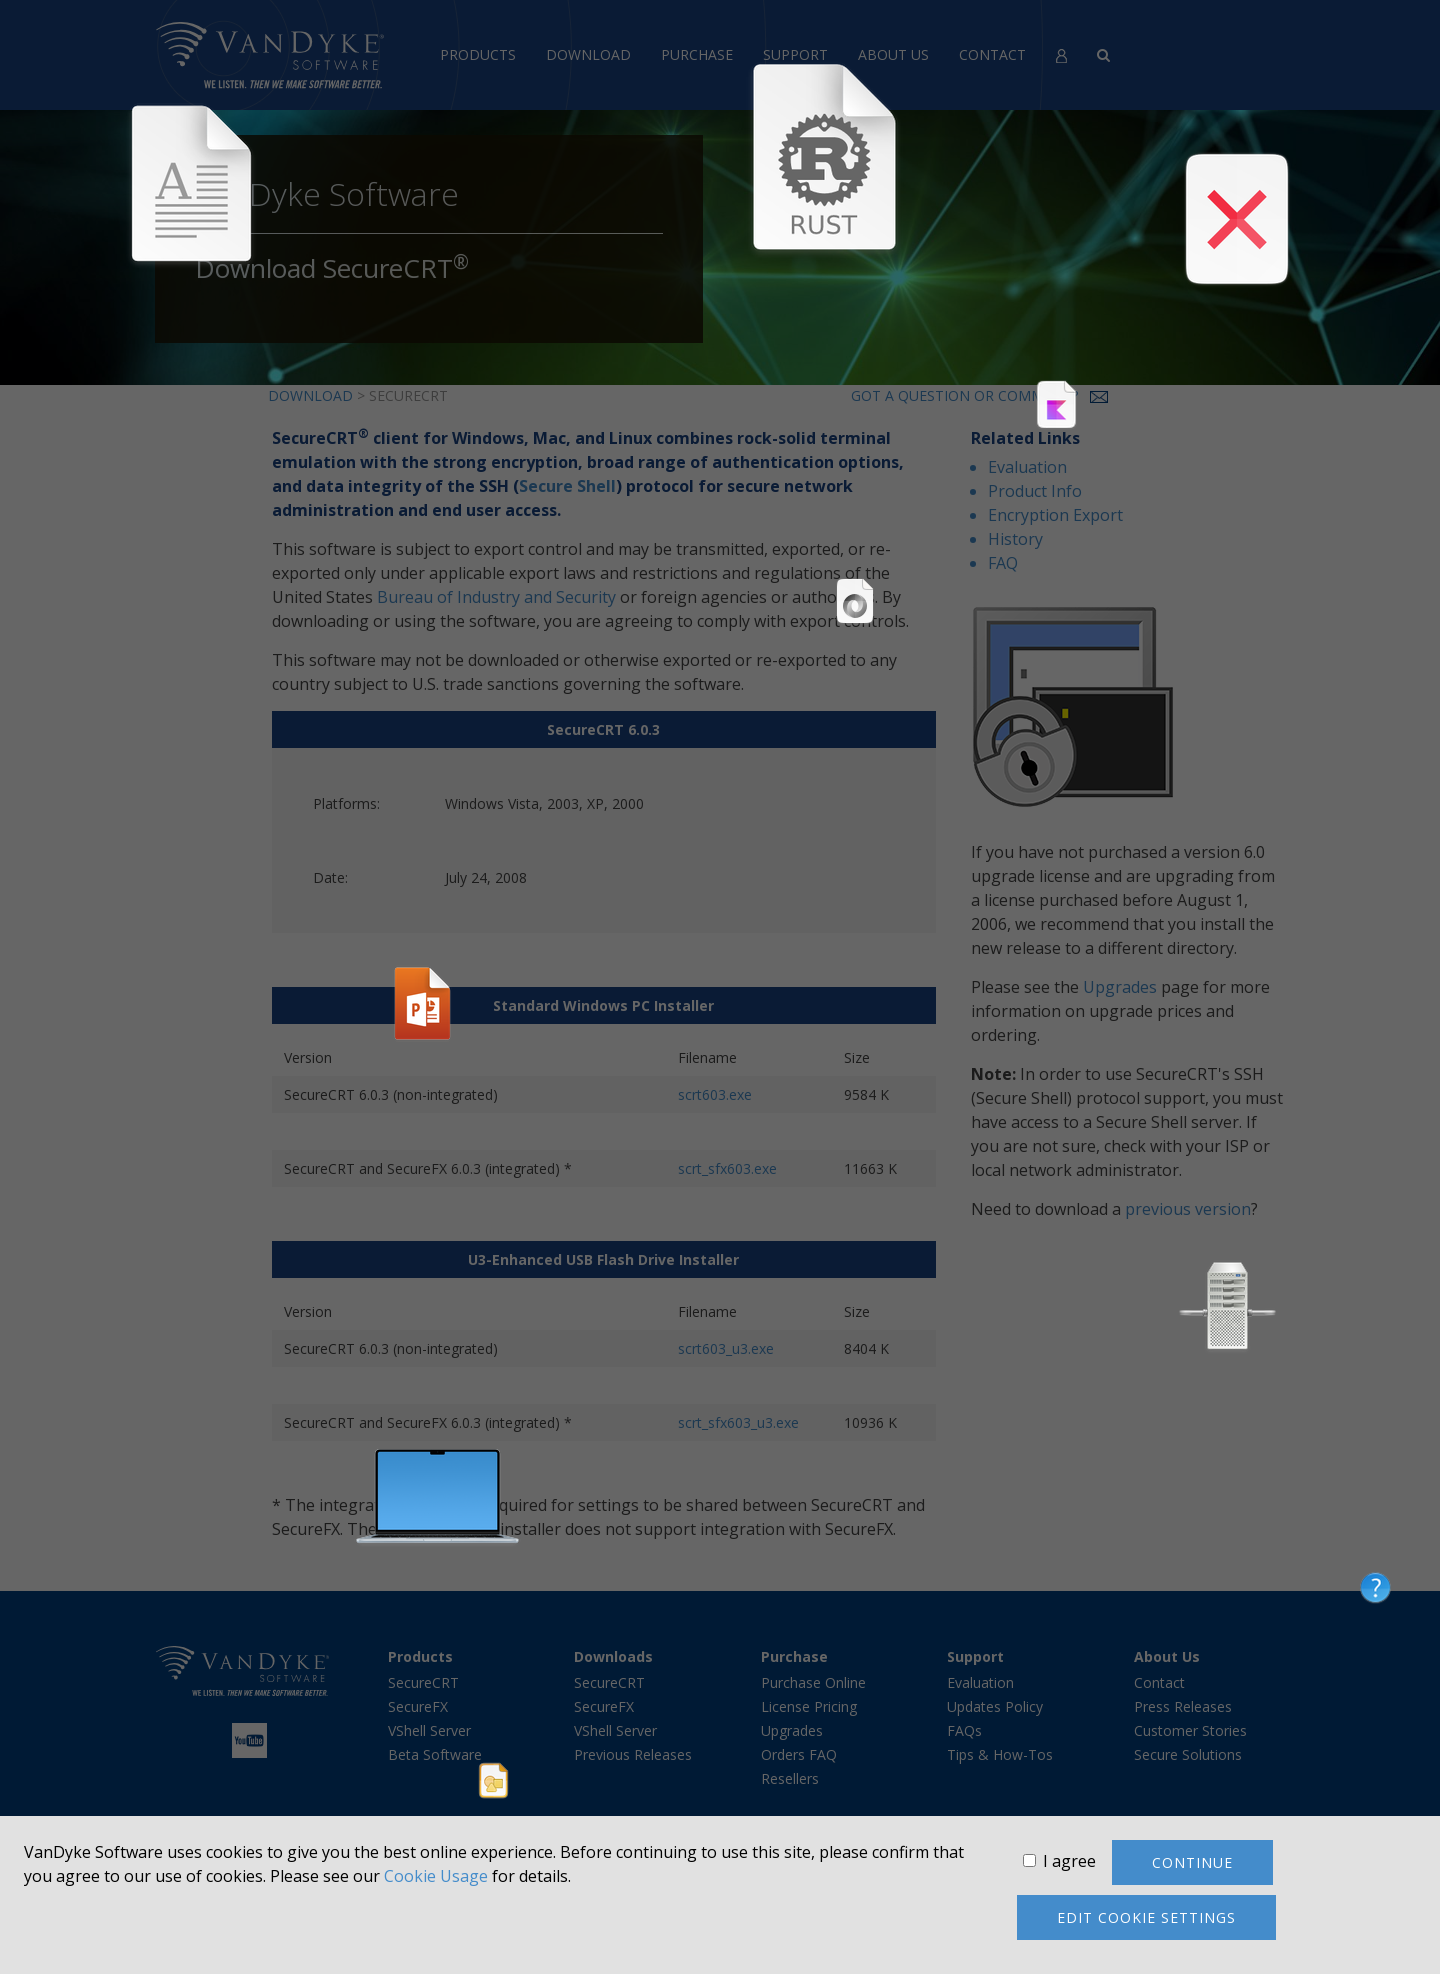 This screenshot has width=1440, height=1974. What do you see at coordinates (824, 160) in the screenshot?
I see `a rust programming language source file` at bounding box center [824, 160].